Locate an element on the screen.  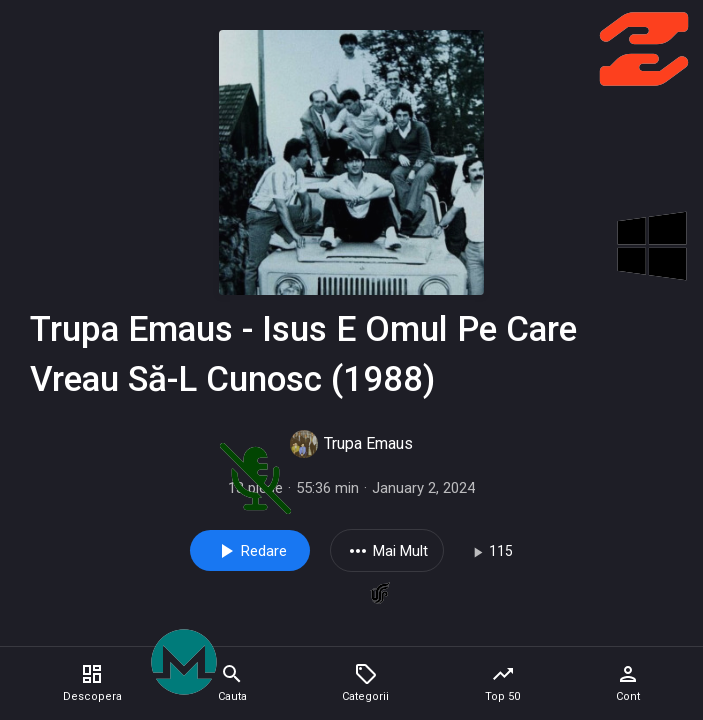
mute microphone is located at coordinates (255, 478).